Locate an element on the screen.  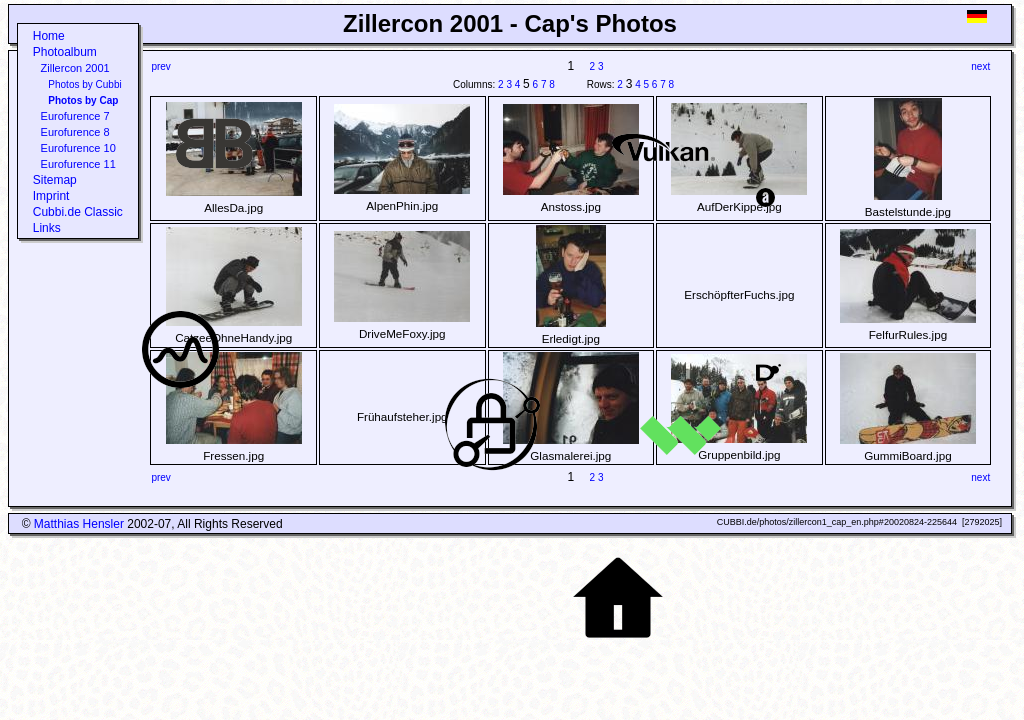
navigate to home screen is located at coordinates (618, 601).